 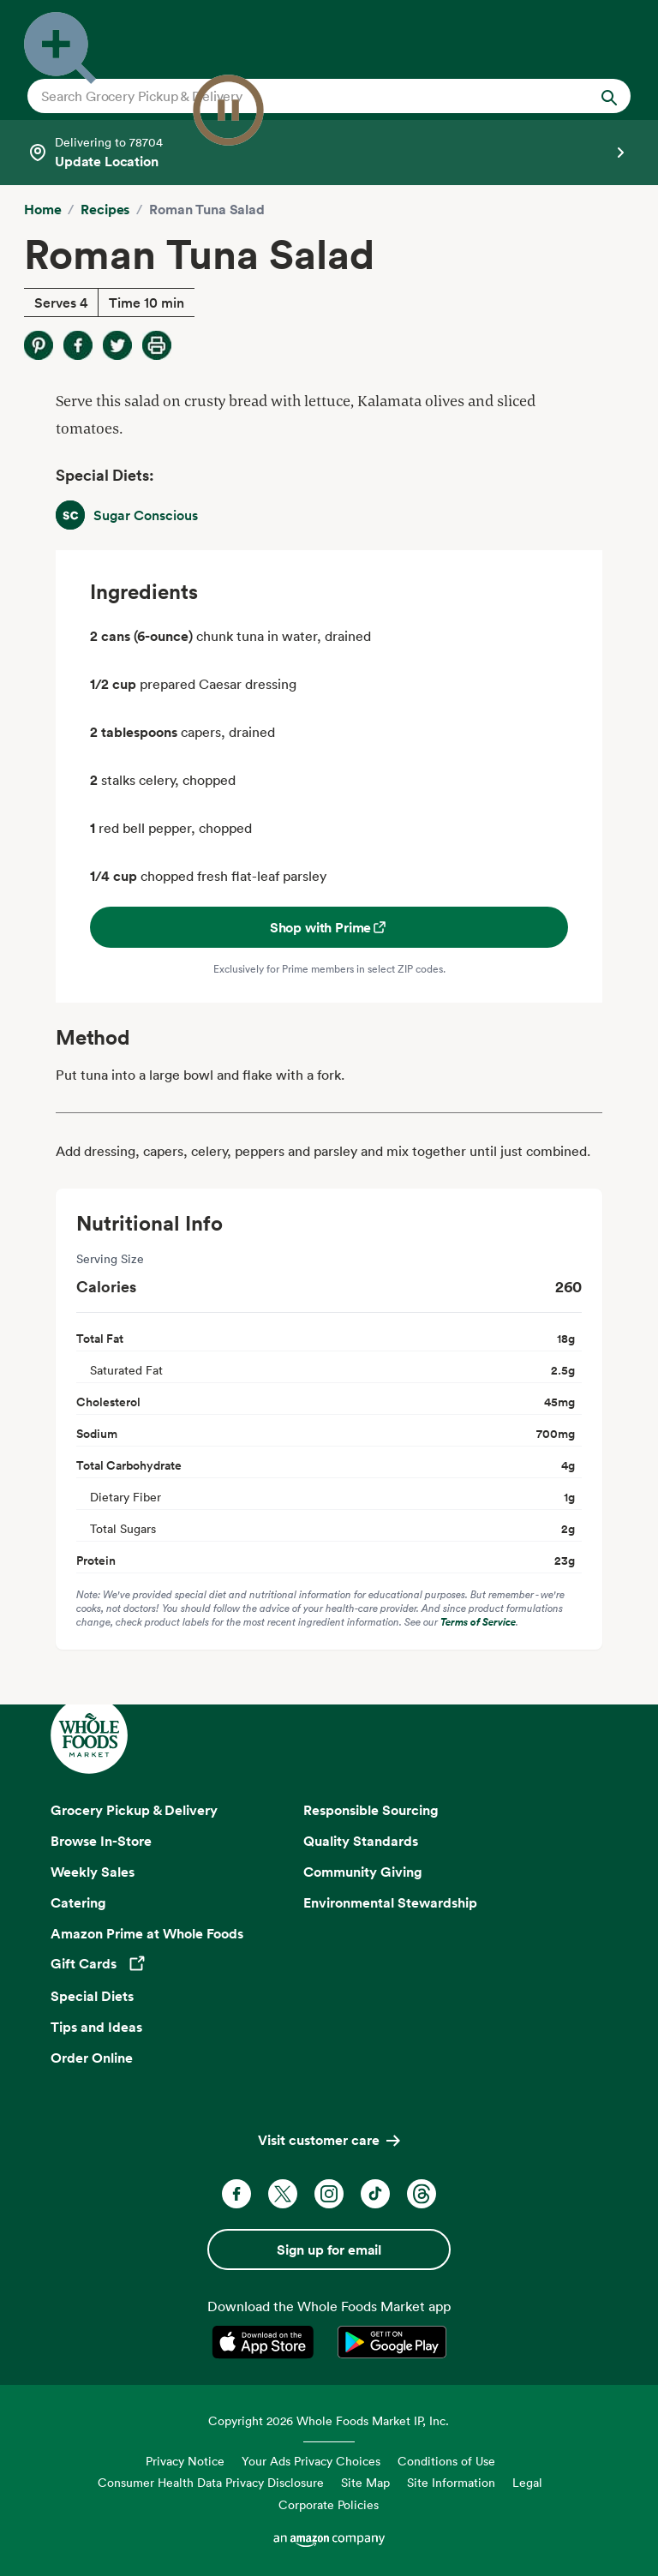 What do you see at coordinates (59, 47) in the screenshot?
I see `zoom in on content` at bounding box center [59, 47].